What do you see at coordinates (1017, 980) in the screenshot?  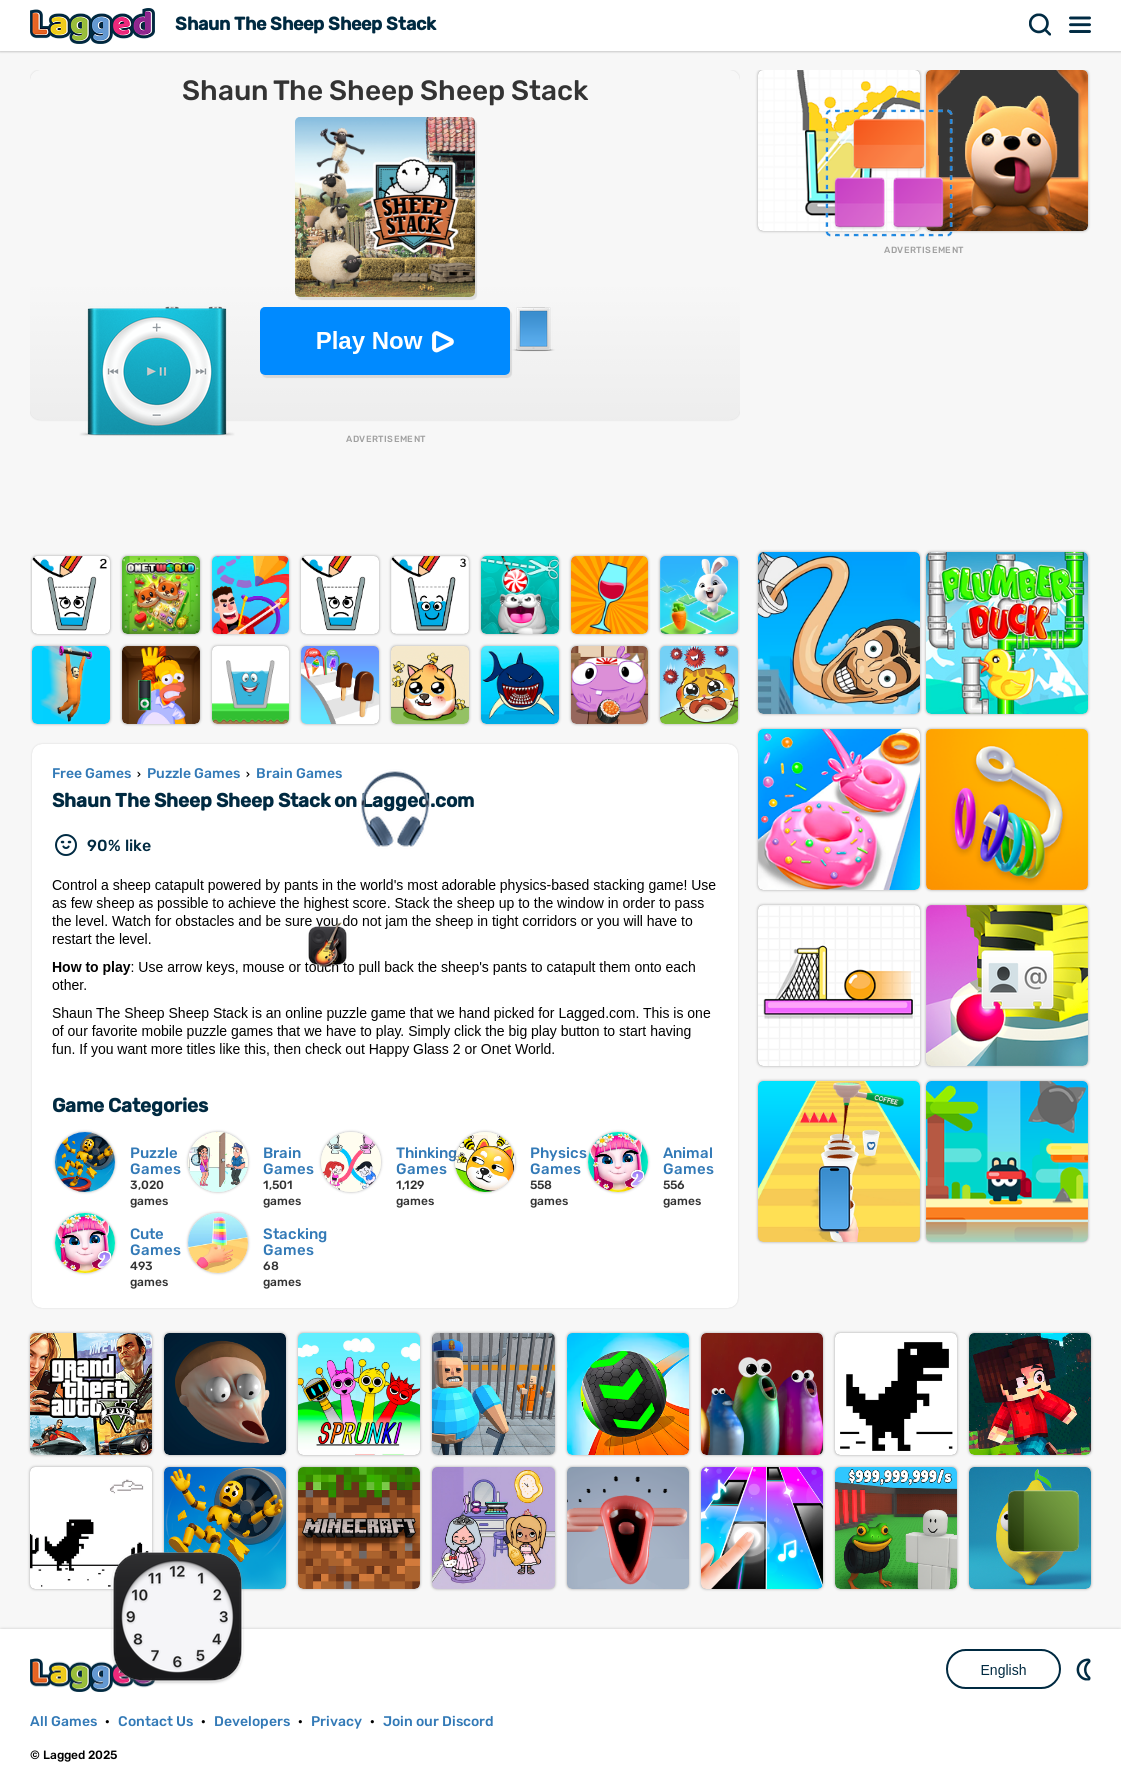 I see `view contact card or vCard file` at bounding box center [1017, 980].